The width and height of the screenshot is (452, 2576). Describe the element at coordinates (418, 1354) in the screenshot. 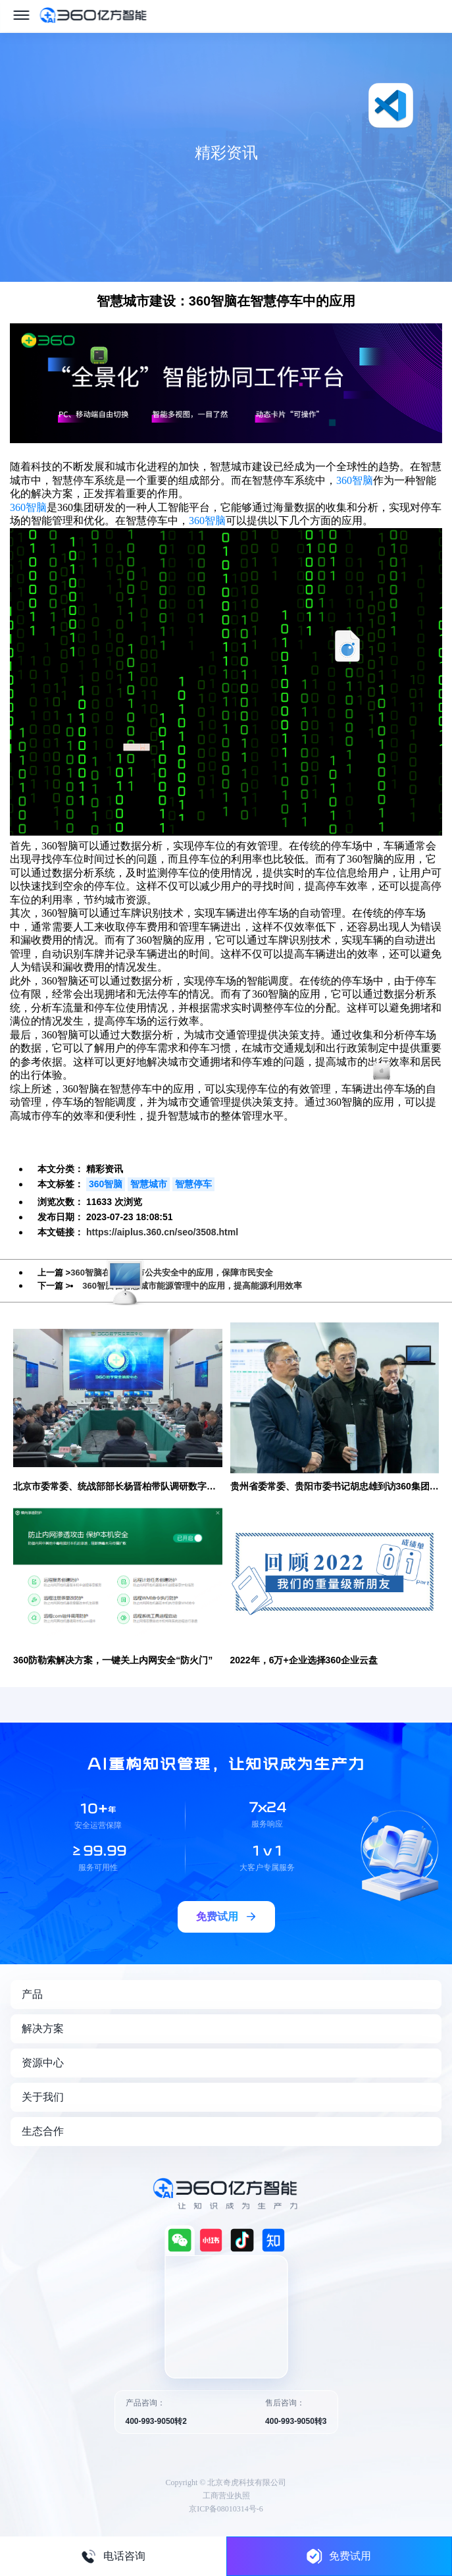

I see `represents a macbook device in system settings` at that location.